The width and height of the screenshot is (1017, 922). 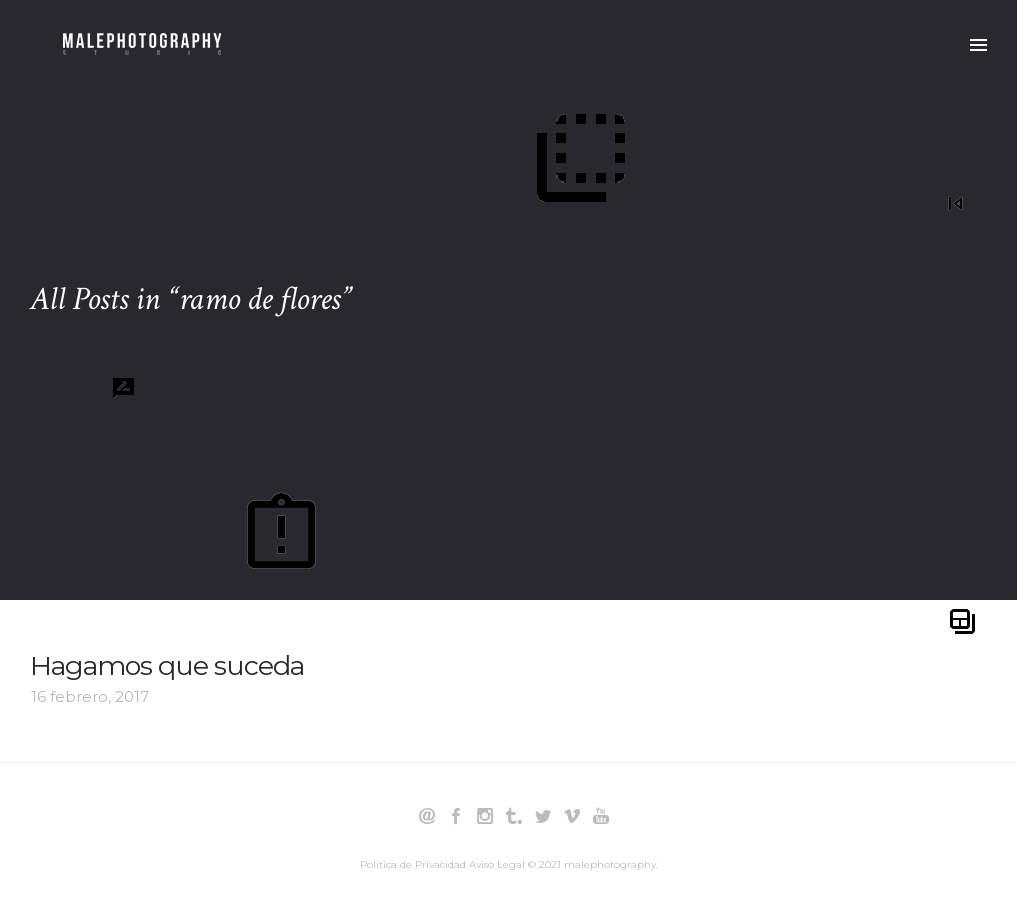 What do you see at coordinates (123, 388) in the screenshot?
I see `write a review or rating` at bounding box center [123, 388].